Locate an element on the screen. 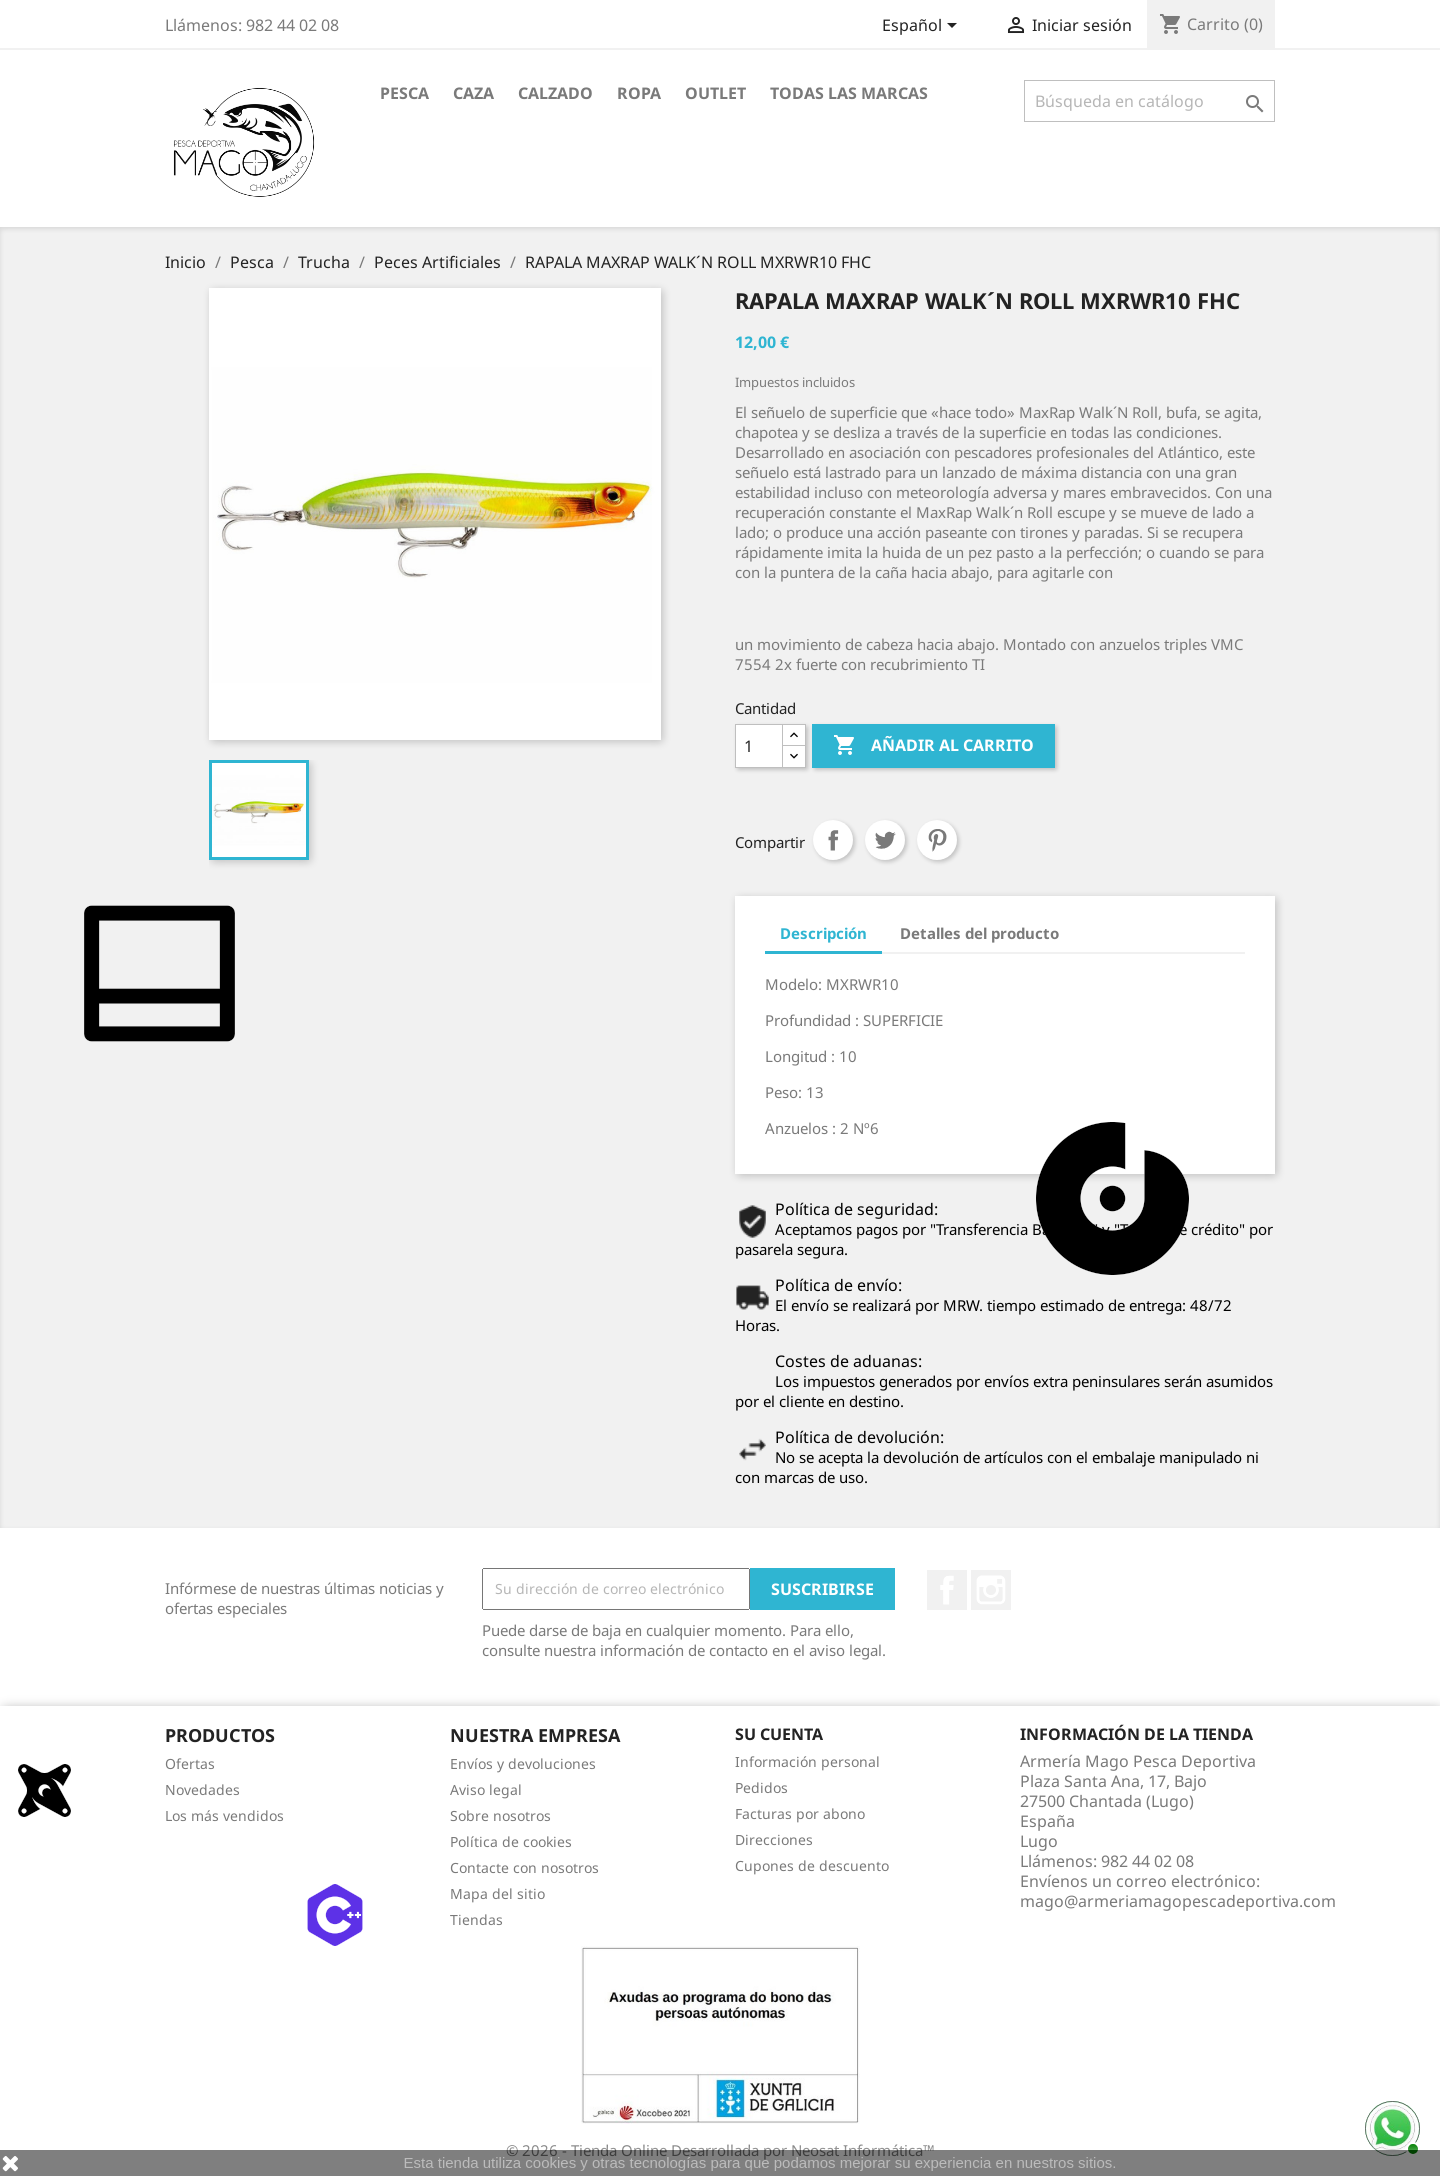 The image size is (1440, 2176). switch to bottom panel layout is located at coordinates (159, 973).